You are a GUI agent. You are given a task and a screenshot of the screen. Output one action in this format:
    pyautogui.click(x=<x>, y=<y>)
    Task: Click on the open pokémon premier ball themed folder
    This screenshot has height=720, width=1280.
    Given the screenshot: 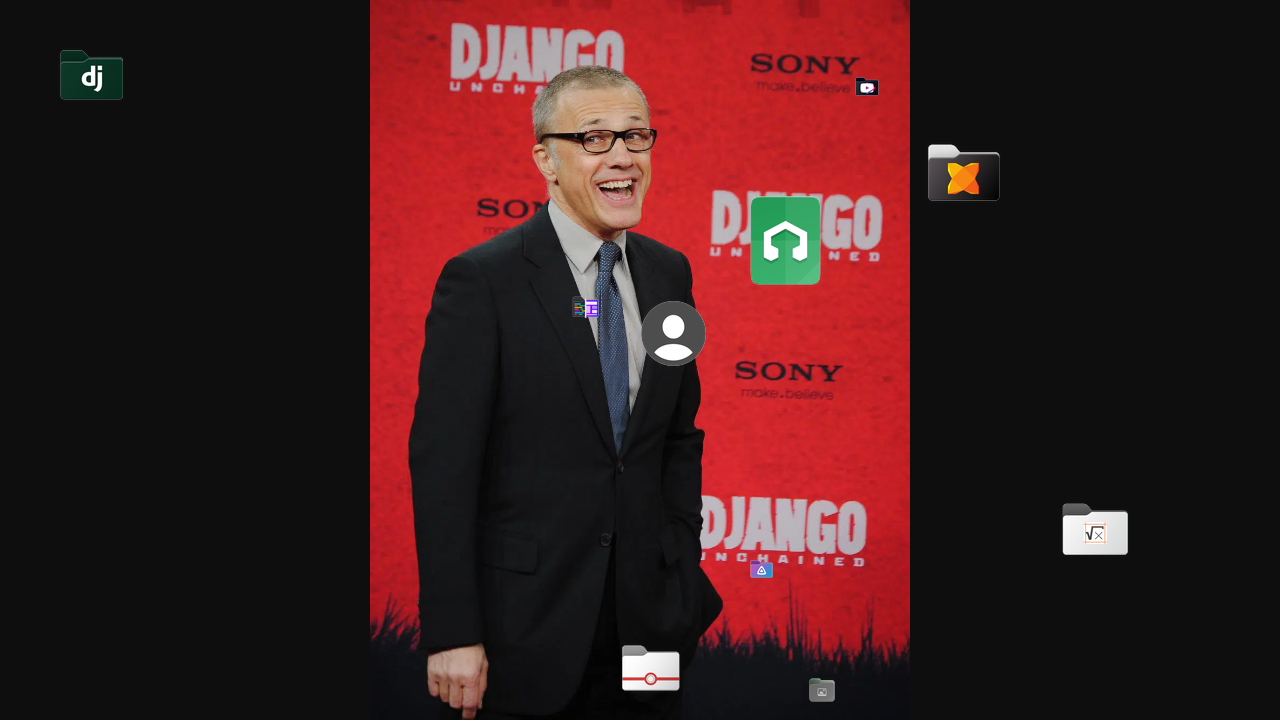 What is the action you would take?
    pyautogui.click(x=650, y=669)
    